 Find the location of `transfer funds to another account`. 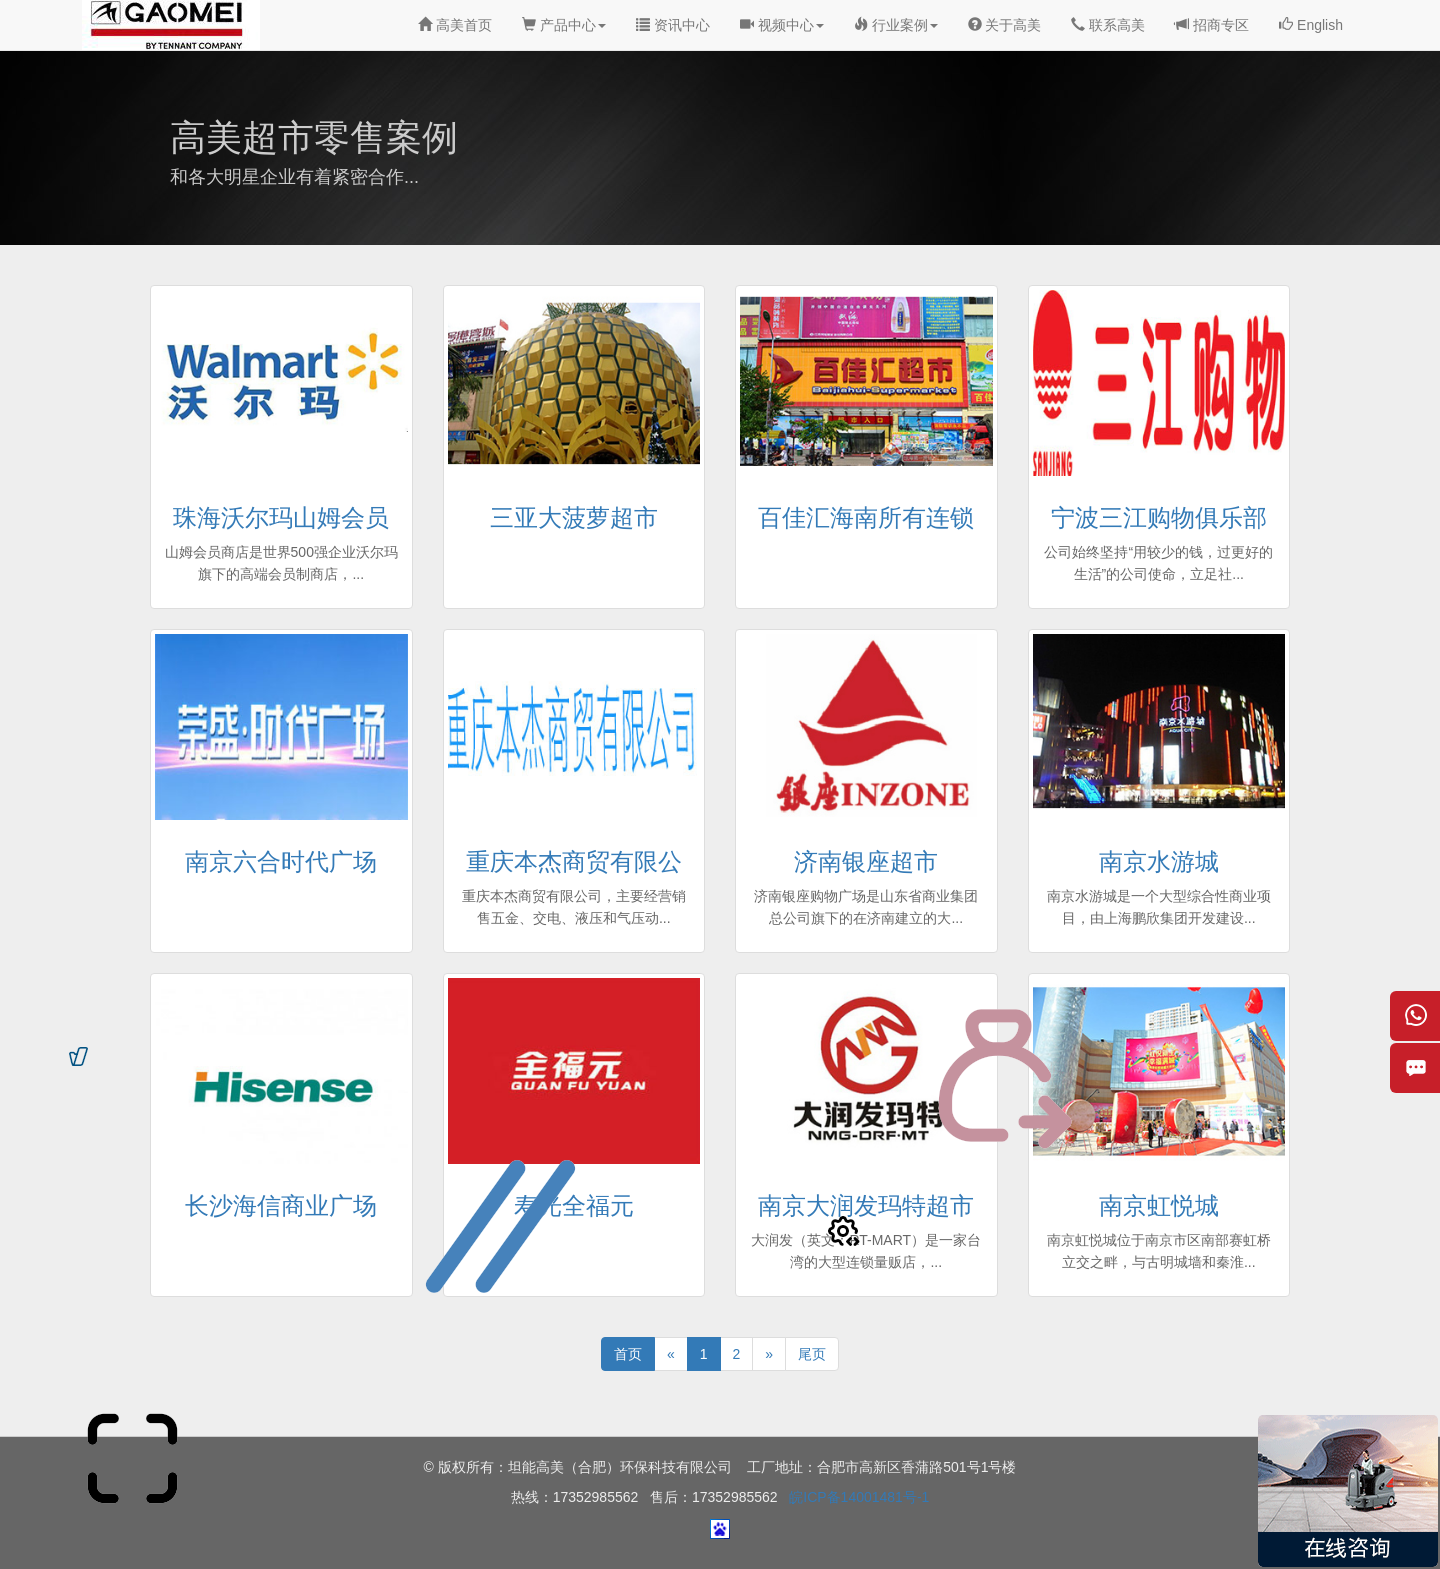

transfer funds to another account is located at coordinates (998, 1075).